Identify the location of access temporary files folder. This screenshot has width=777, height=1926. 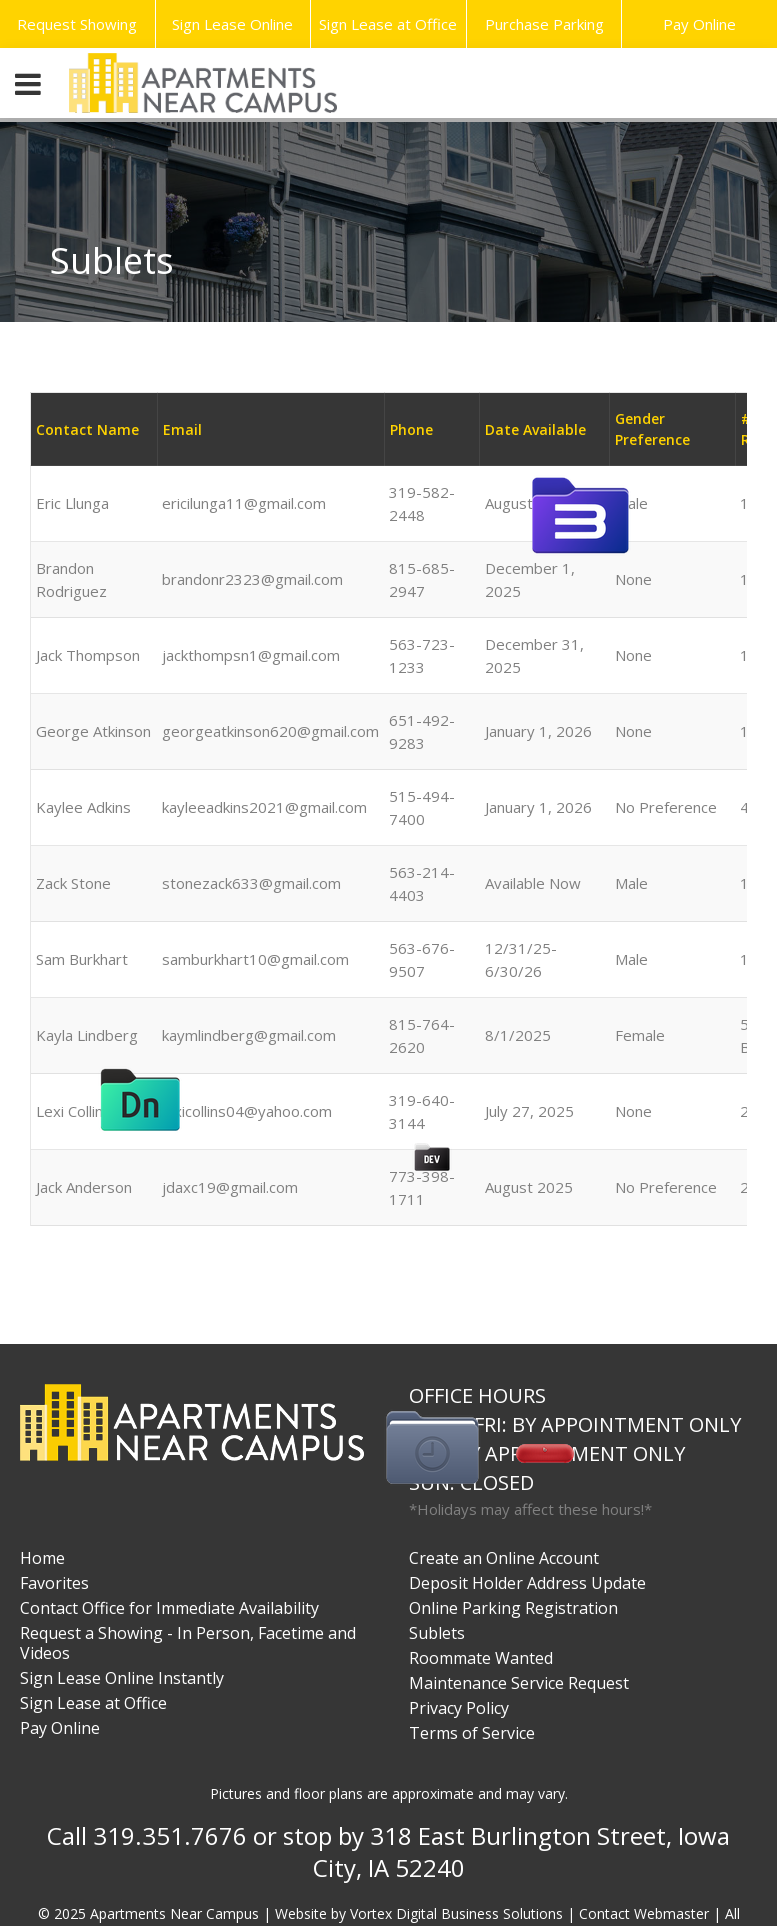
(432, 1447).